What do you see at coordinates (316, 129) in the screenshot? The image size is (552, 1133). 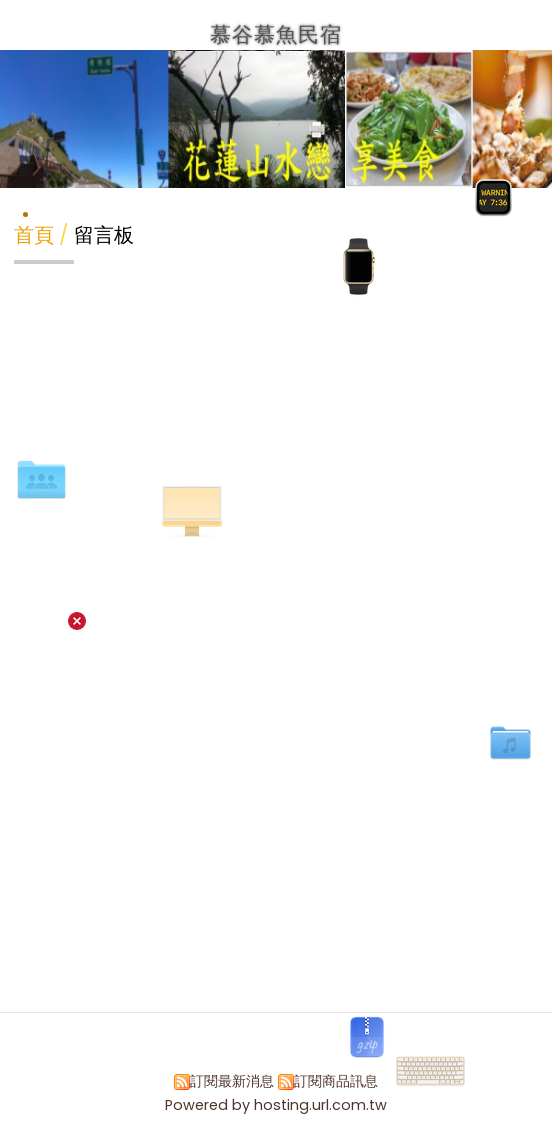 I see `print the current document` at bounding box center [316, 129].